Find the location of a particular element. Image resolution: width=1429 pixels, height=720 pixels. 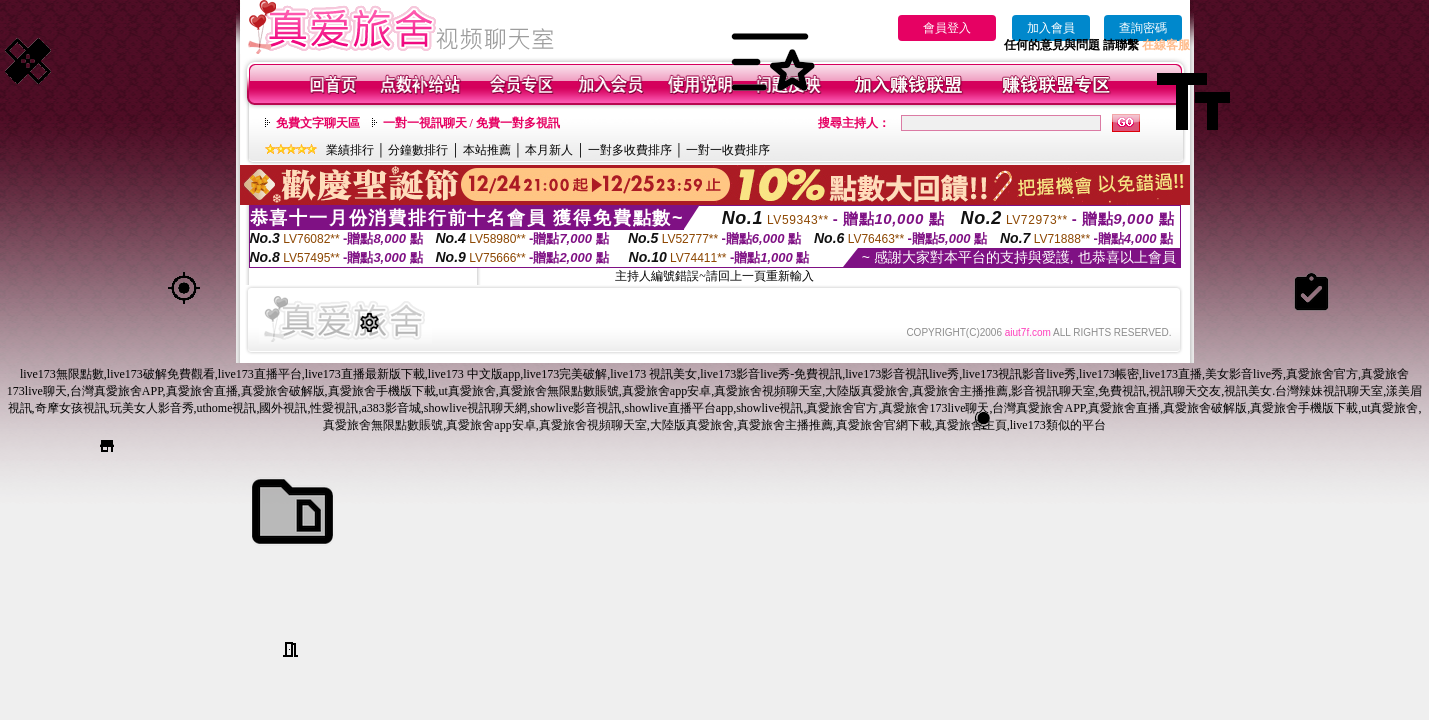

view completed tasks or assignments is located at coordinates (1311, 293).